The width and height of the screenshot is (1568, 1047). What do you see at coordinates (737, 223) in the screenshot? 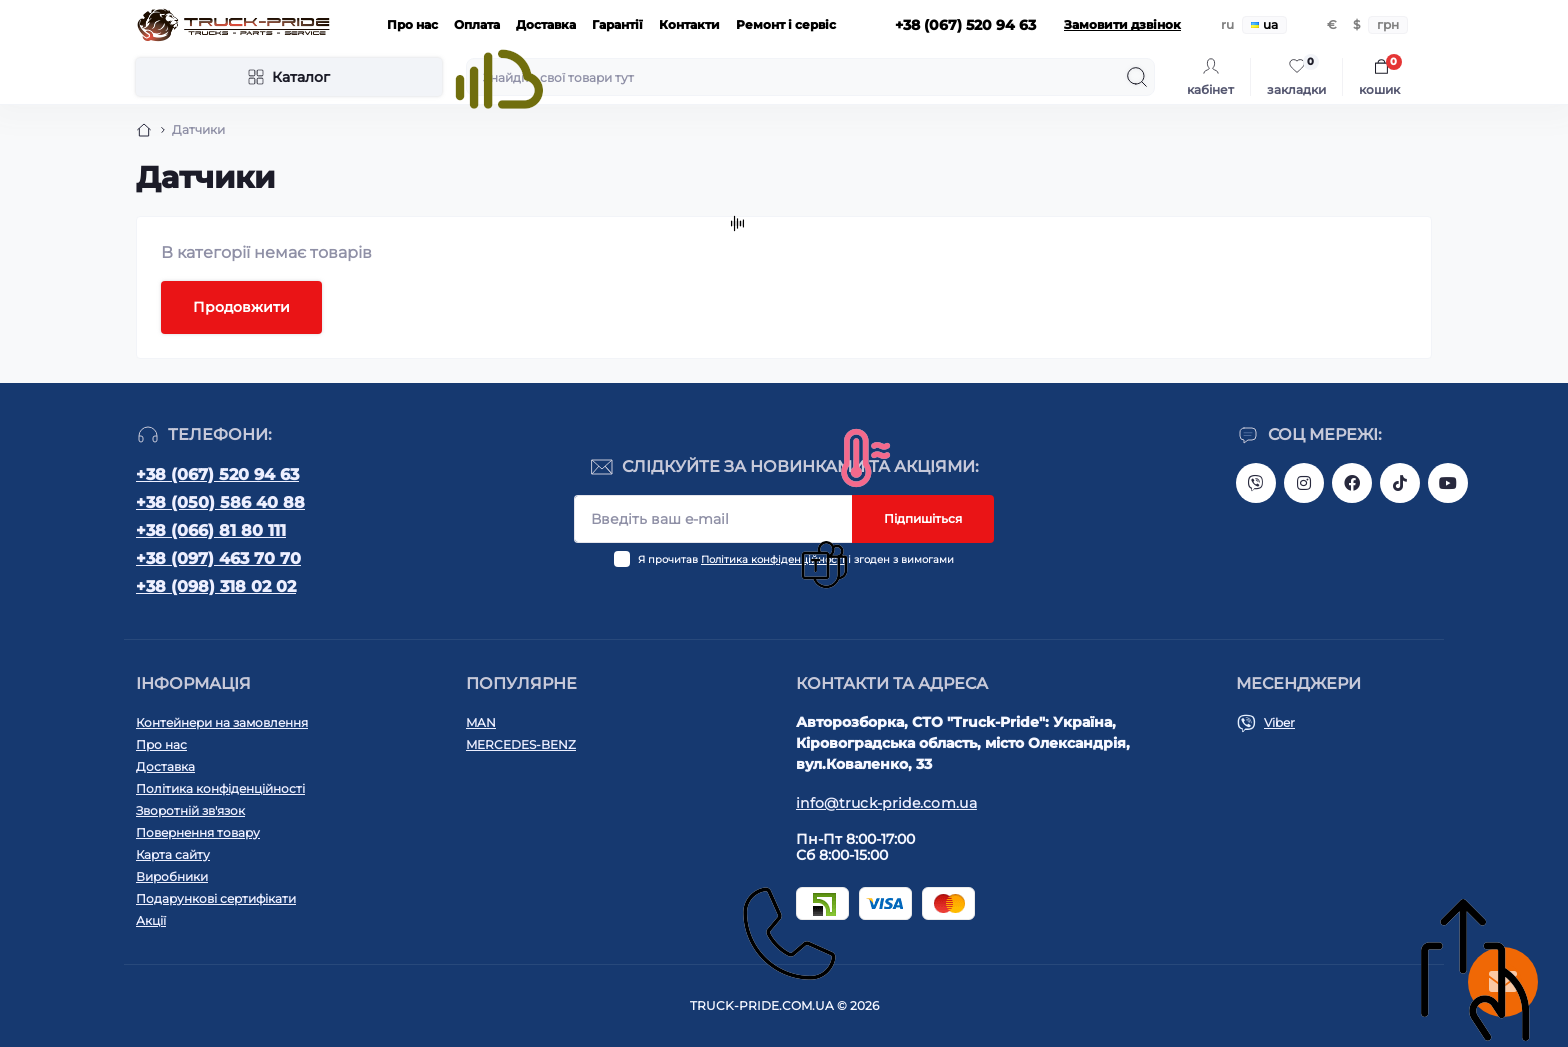
I see `audio or sound visualization` at bounding box center [737, 223].